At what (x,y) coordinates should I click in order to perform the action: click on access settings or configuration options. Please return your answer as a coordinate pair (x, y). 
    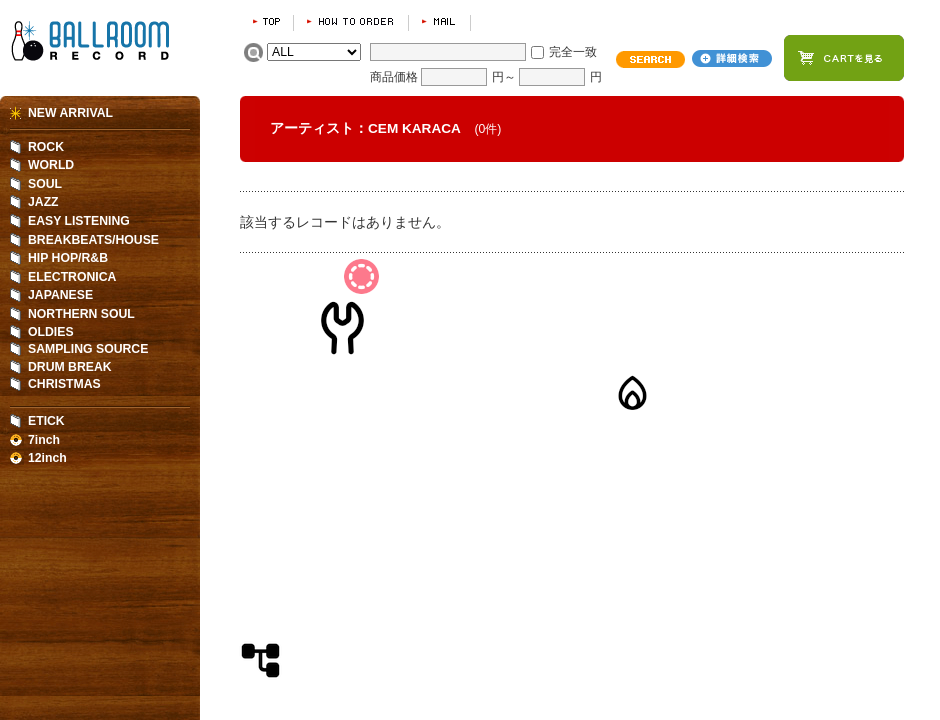
    Looking at the image, I should click on (342, 327).